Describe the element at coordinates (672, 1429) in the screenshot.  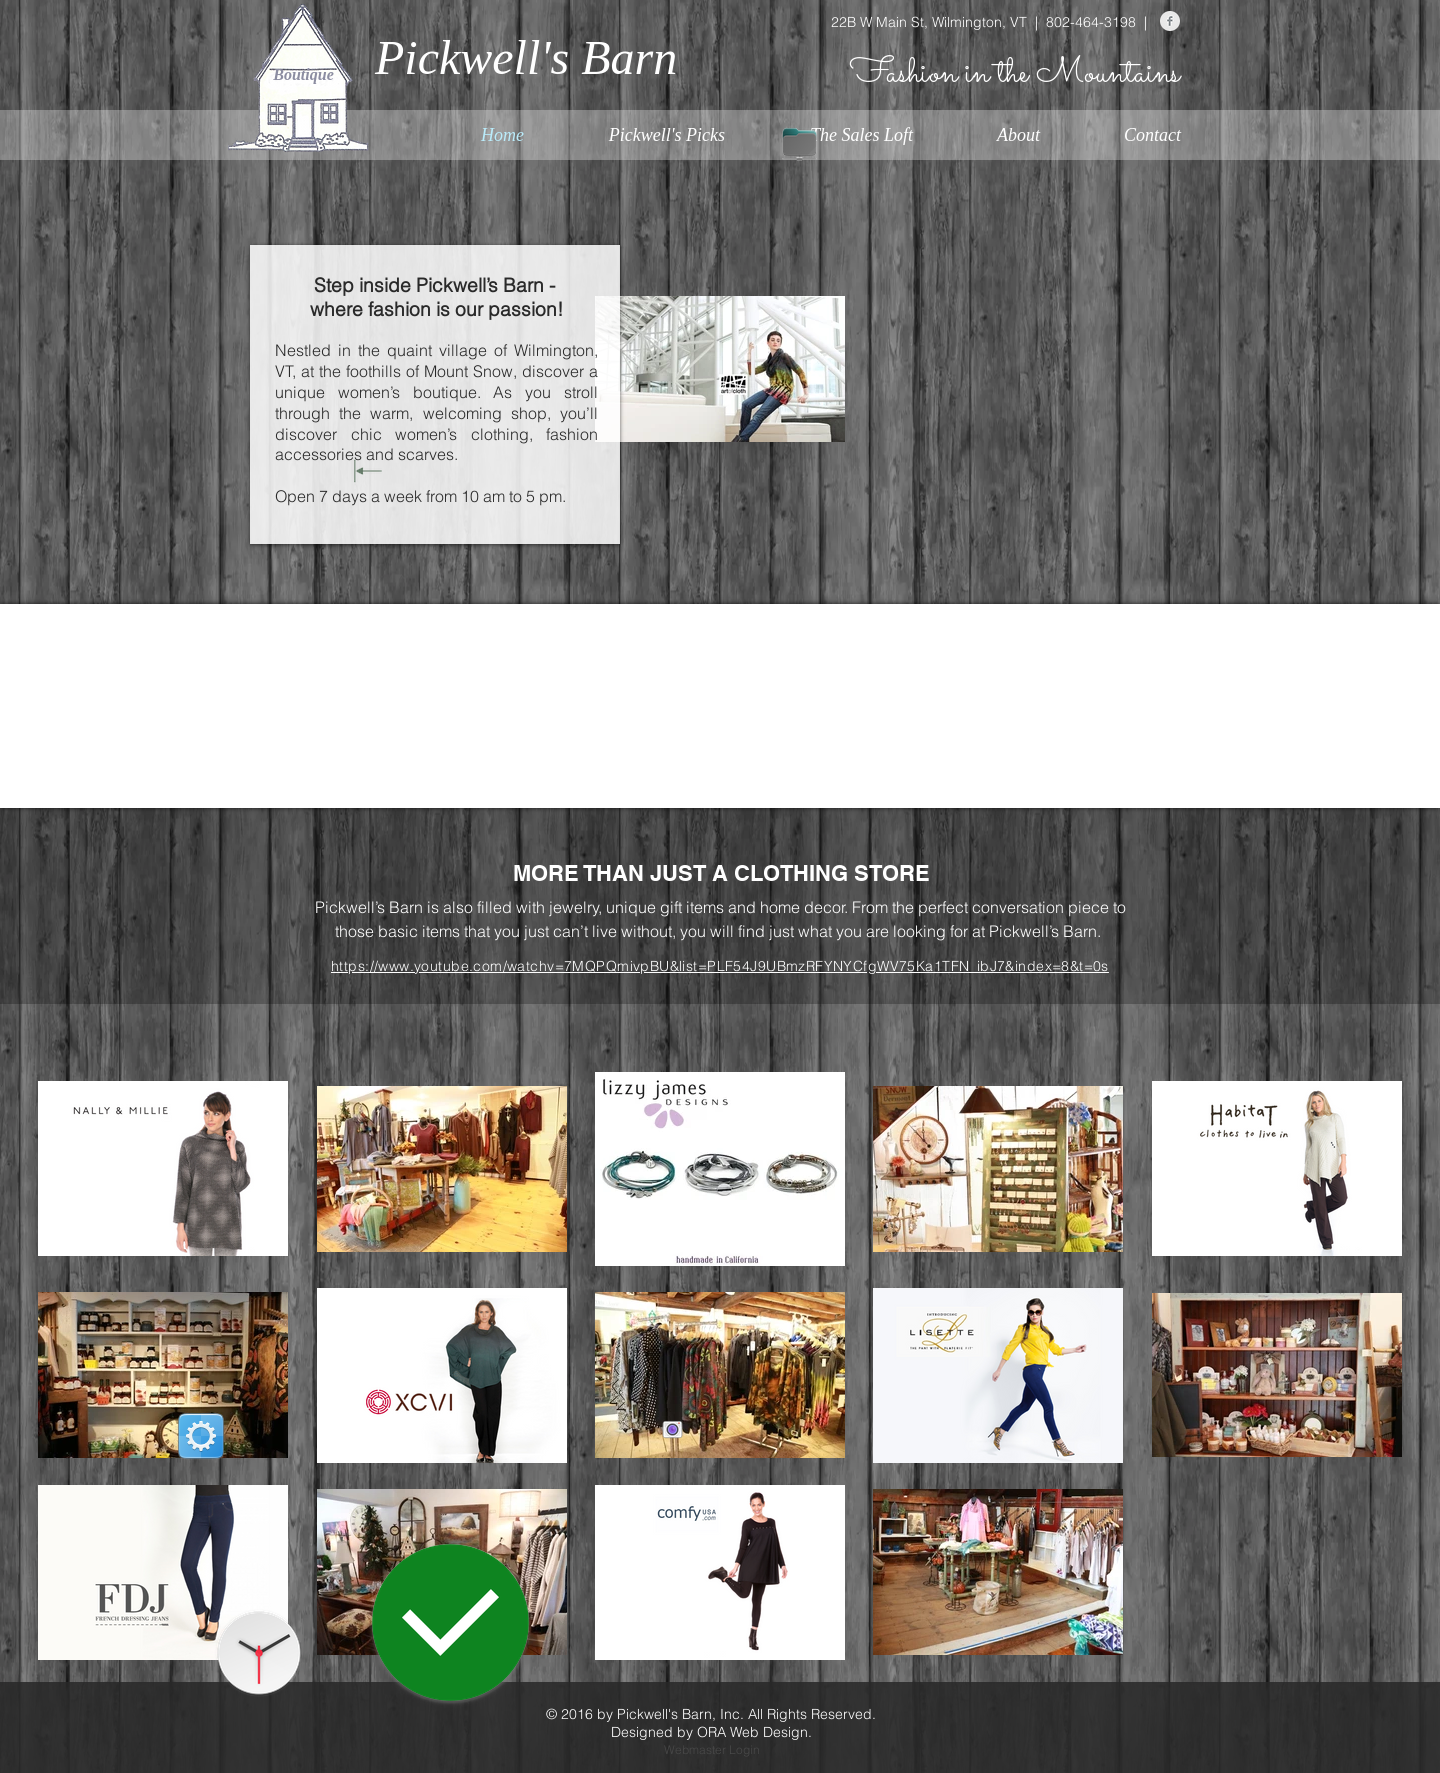
I see `open cheese webcam application` at that location.